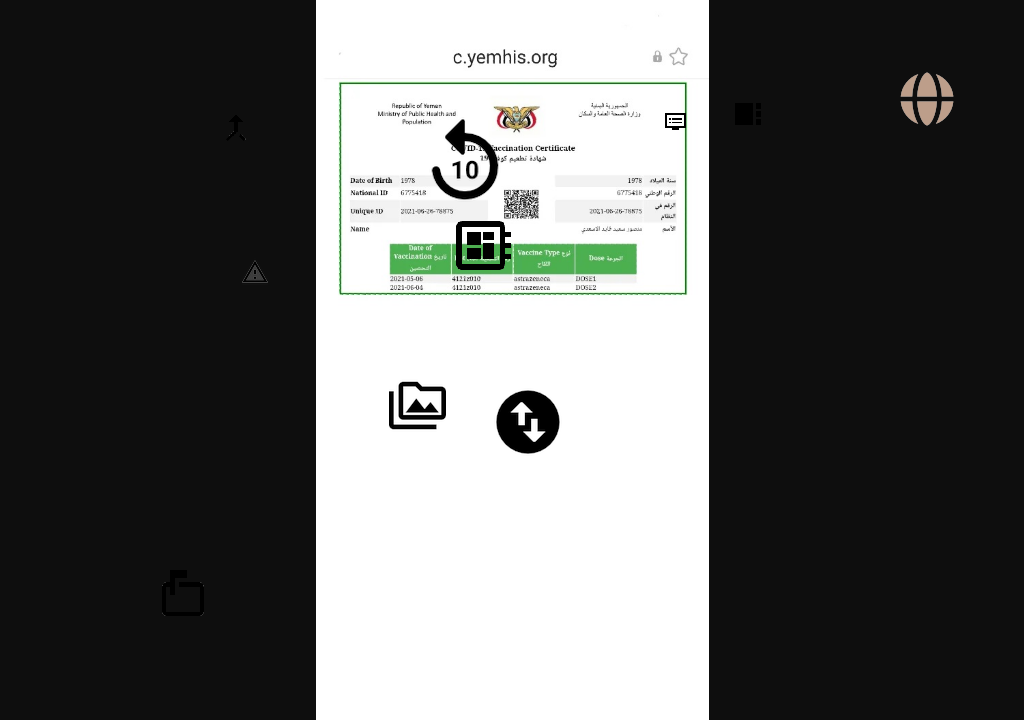  Describe the element at coordinates (483, 245) in the screenshot. I see `access developer or hardware settings` at that location.